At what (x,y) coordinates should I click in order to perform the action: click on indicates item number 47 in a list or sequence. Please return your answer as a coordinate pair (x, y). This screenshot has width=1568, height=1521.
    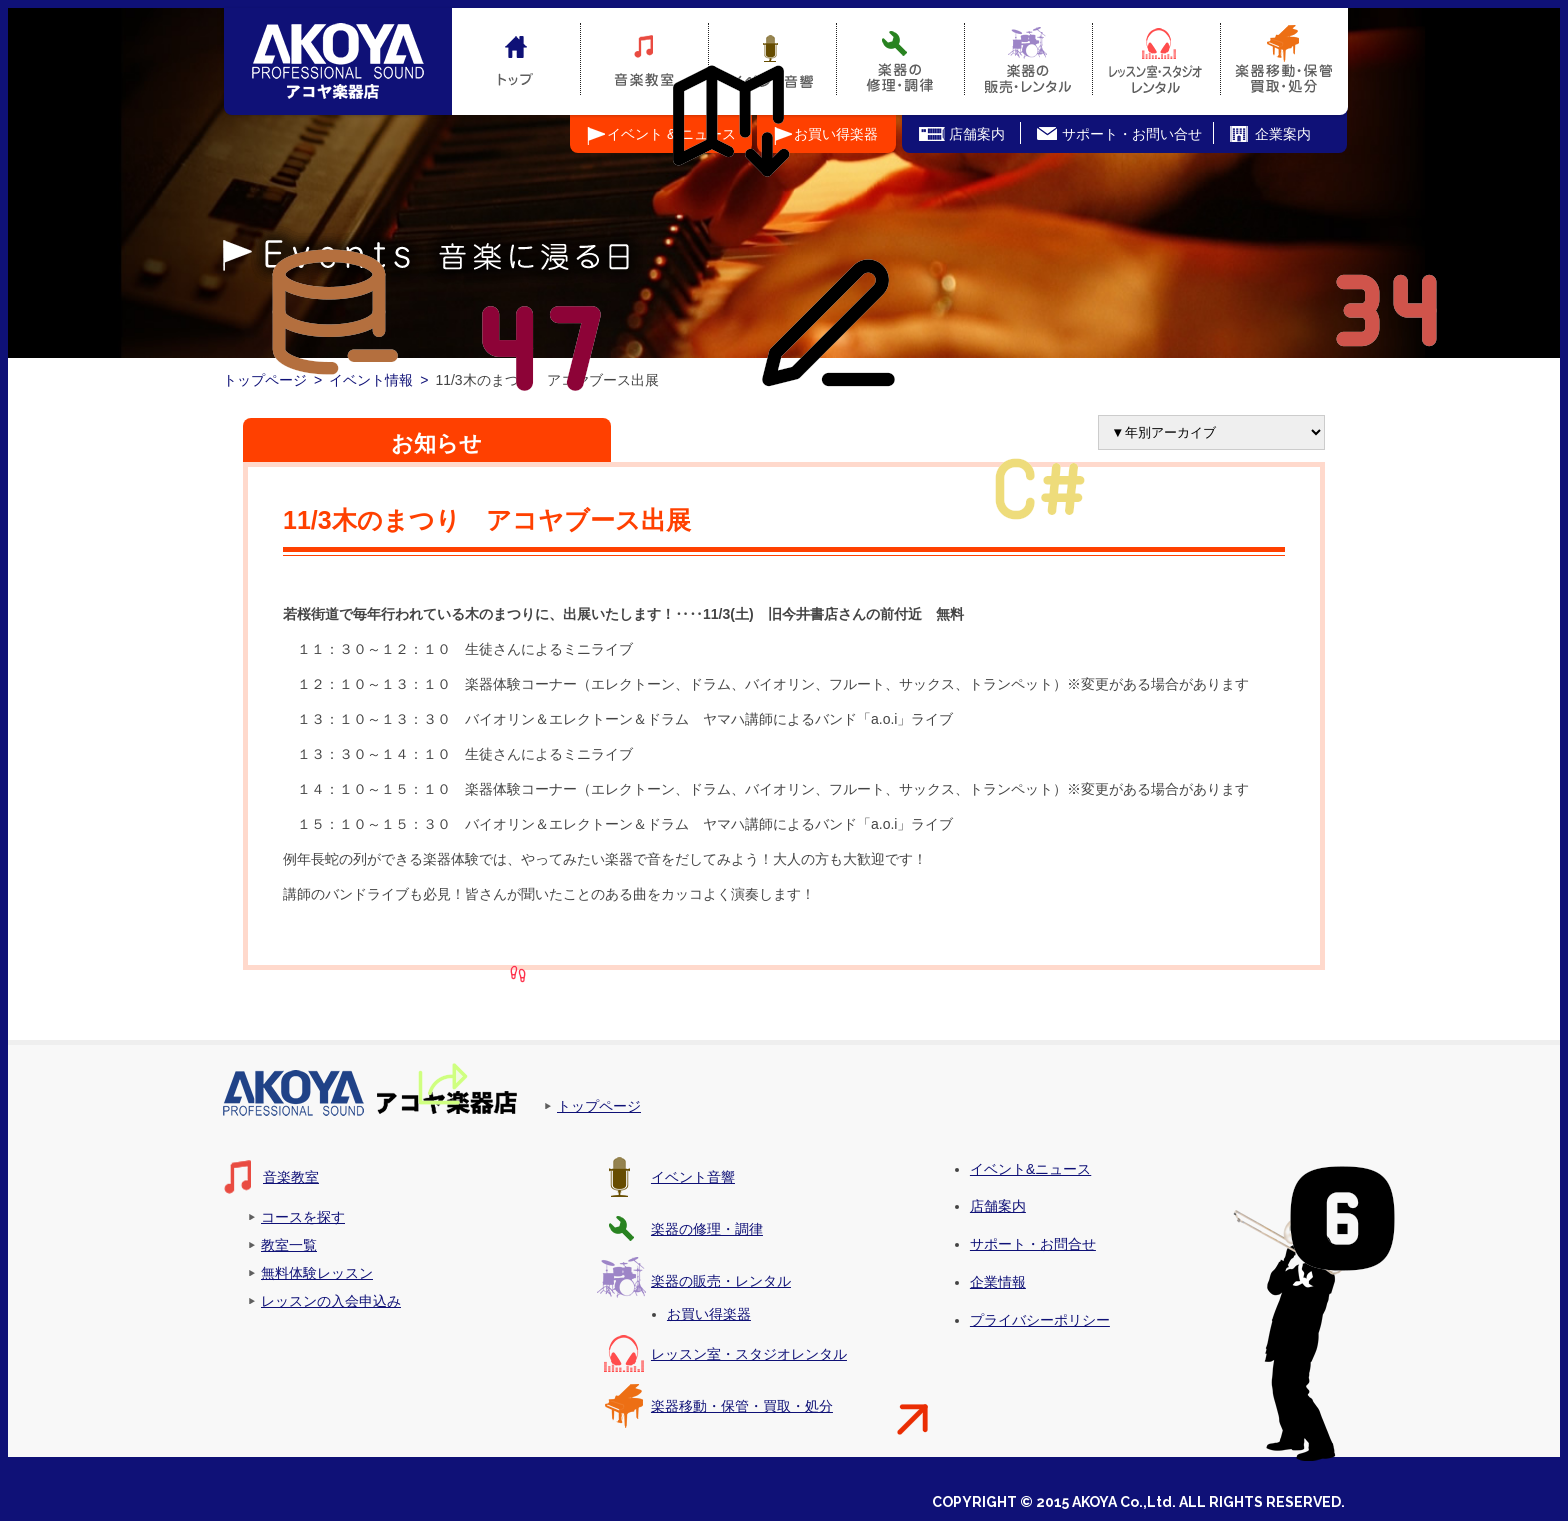
    Looking at the image, I should click on (541, 348).